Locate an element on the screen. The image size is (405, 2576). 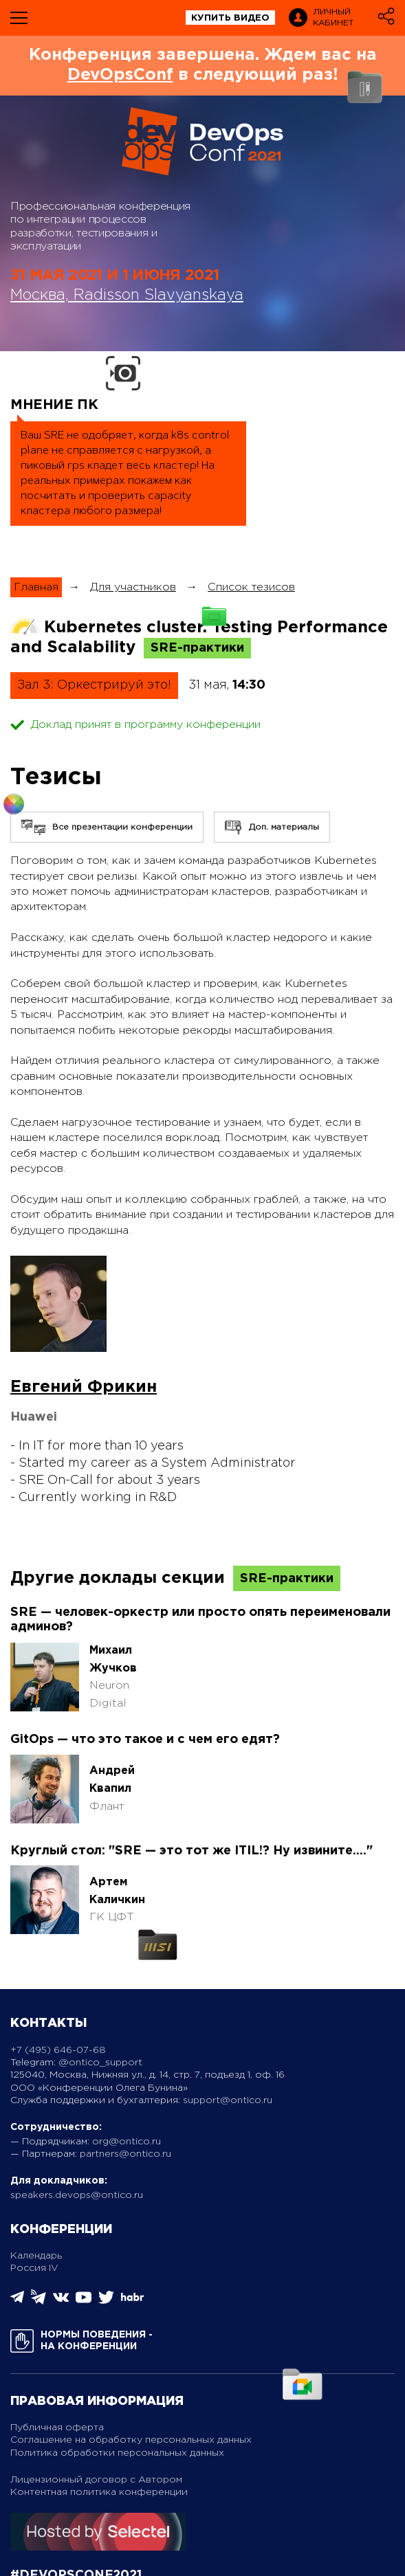
open folder containing Google Meet files is located at coordinates (302, 2385).